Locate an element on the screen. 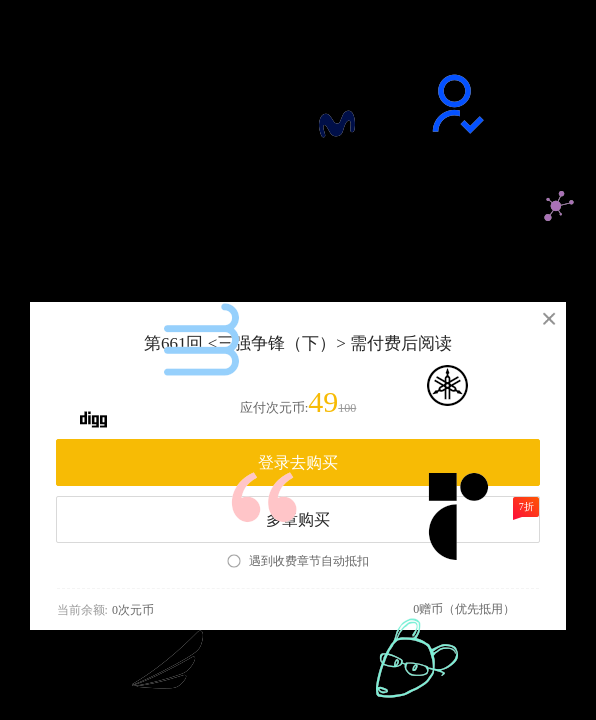 This screenshot has width=596, height=720. digg social news website logo is located at coordinates (93, 419).